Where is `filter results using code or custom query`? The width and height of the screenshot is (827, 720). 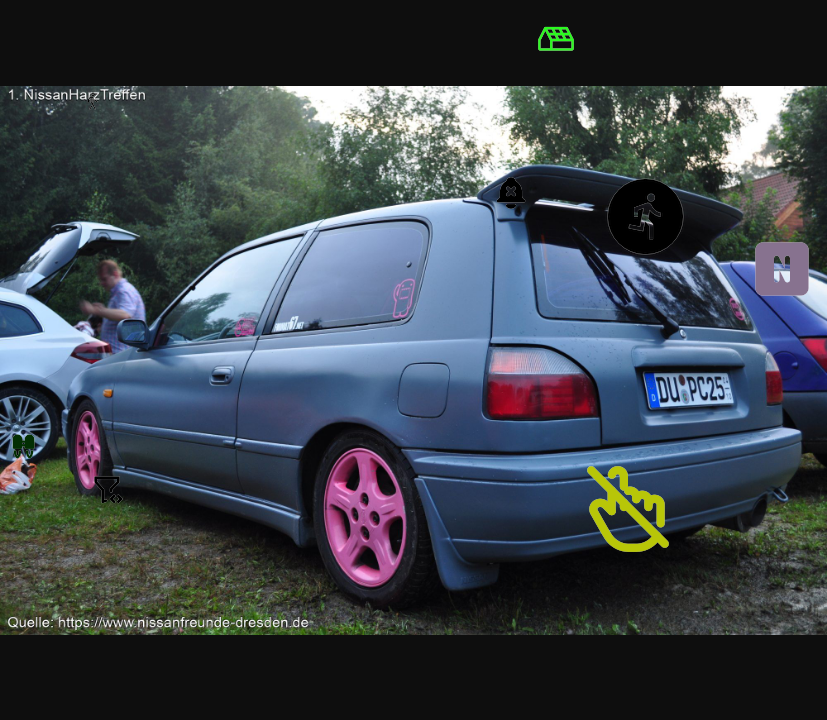
filter results using code or custom query is located at coordinates (107, 489).